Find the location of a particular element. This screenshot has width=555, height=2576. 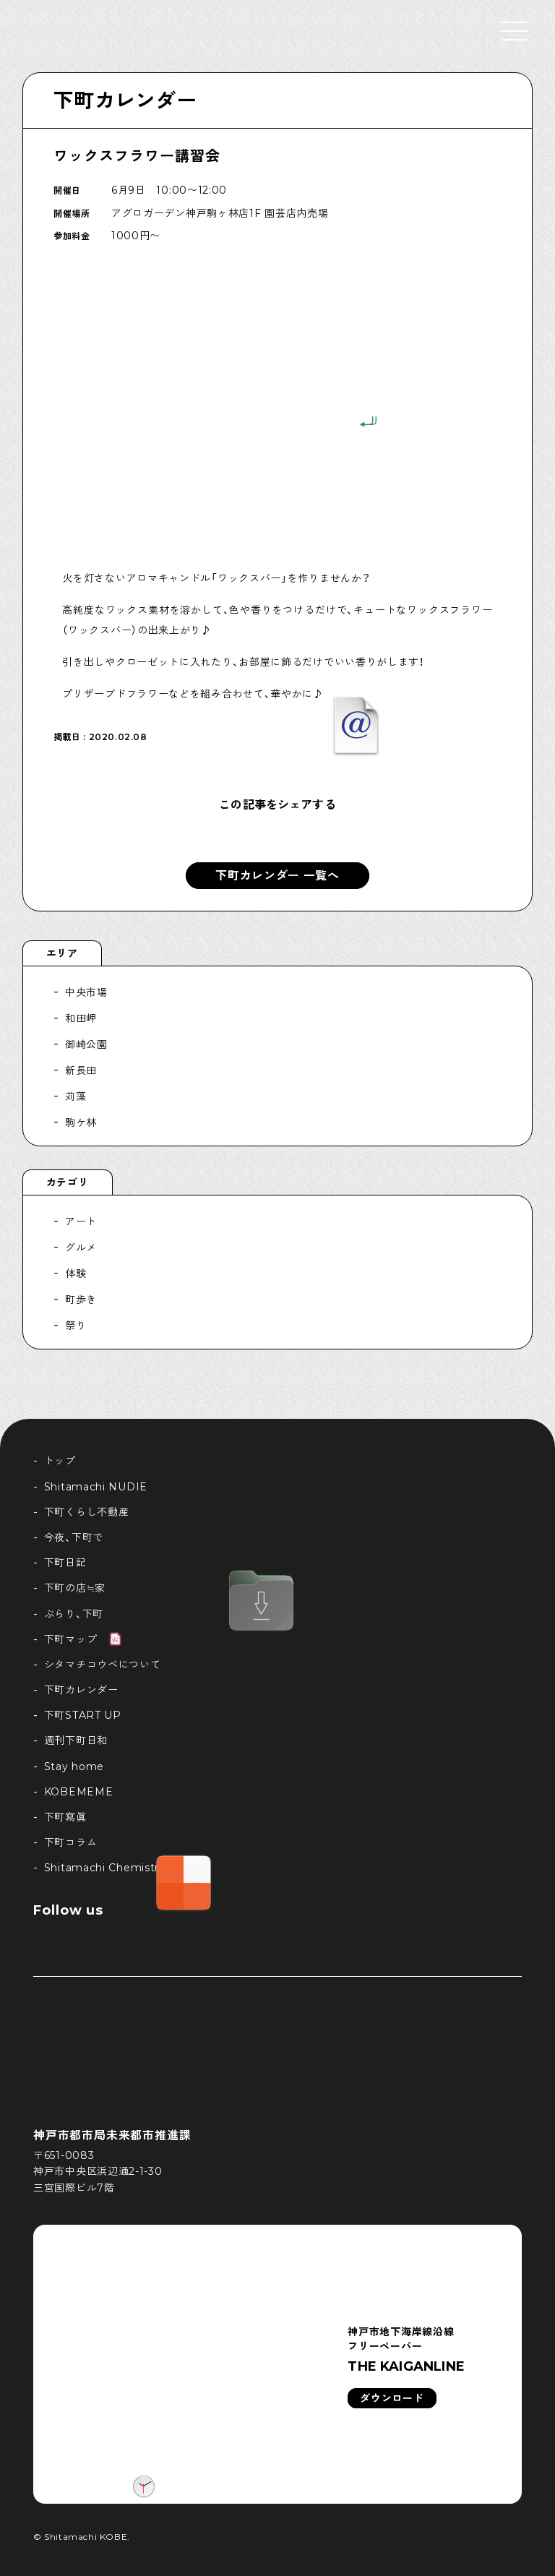

switch to the top-right workspace is located at coordinates (184, 1883).